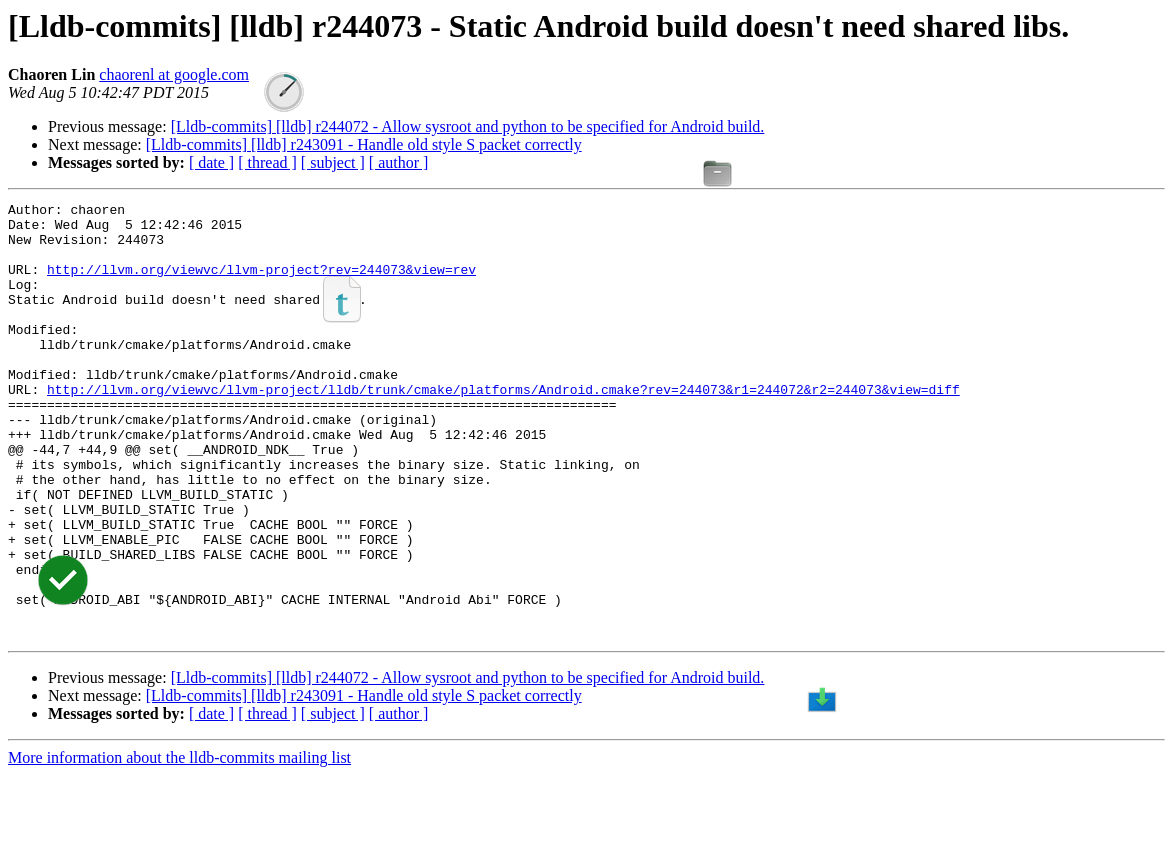 The image size is (1173, 862). Describe the element at coordinates (822, 700) in the screenshot. I see `download or install a software package` at that location.